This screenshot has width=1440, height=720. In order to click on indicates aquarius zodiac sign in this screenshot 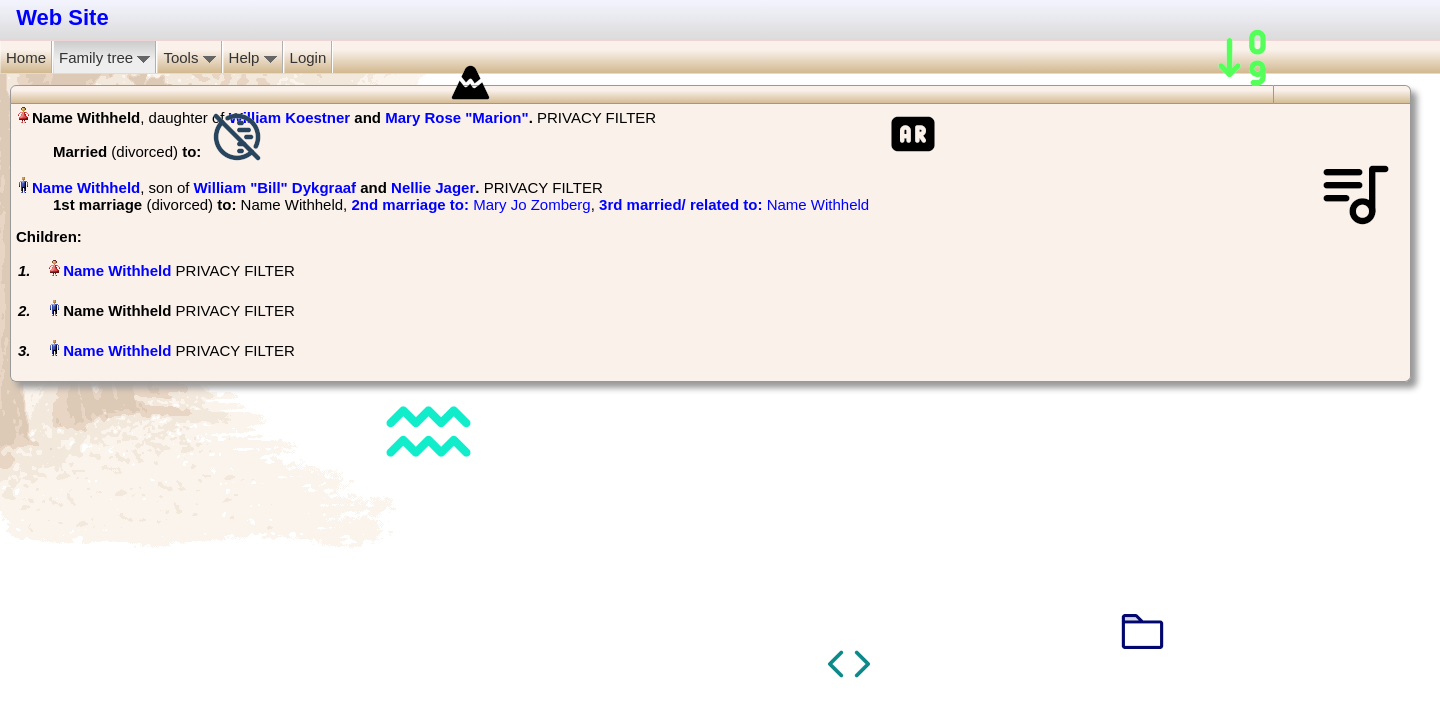, I will do `click(428, 431)`.